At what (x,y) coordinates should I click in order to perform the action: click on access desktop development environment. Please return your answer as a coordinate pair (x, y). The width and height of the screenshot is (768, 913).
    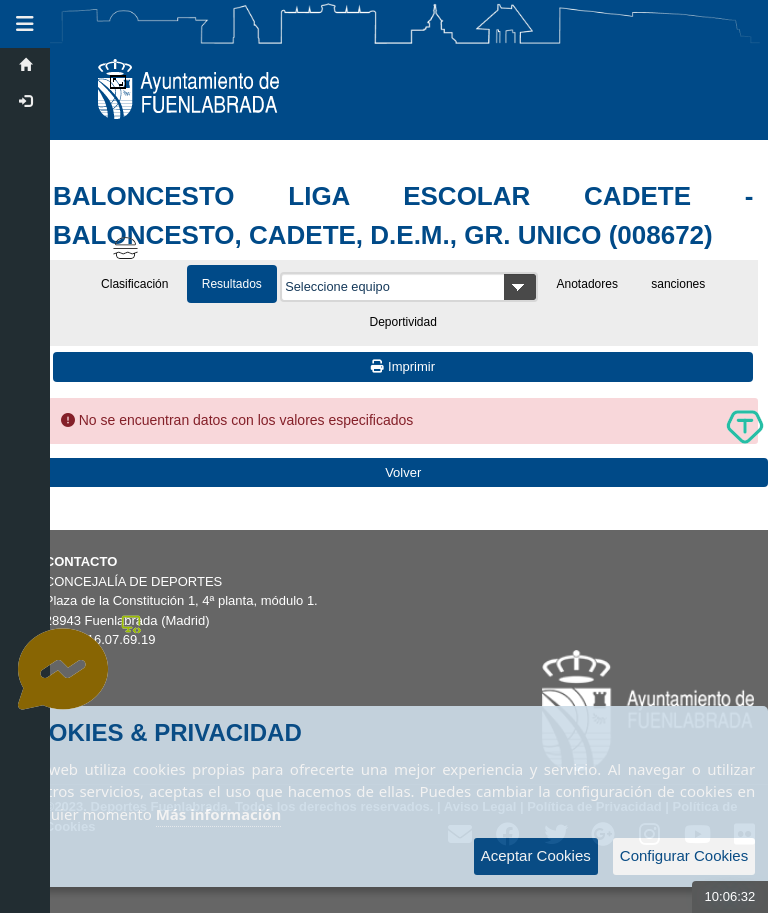
    Looking at the image, I should click on (131, 624).